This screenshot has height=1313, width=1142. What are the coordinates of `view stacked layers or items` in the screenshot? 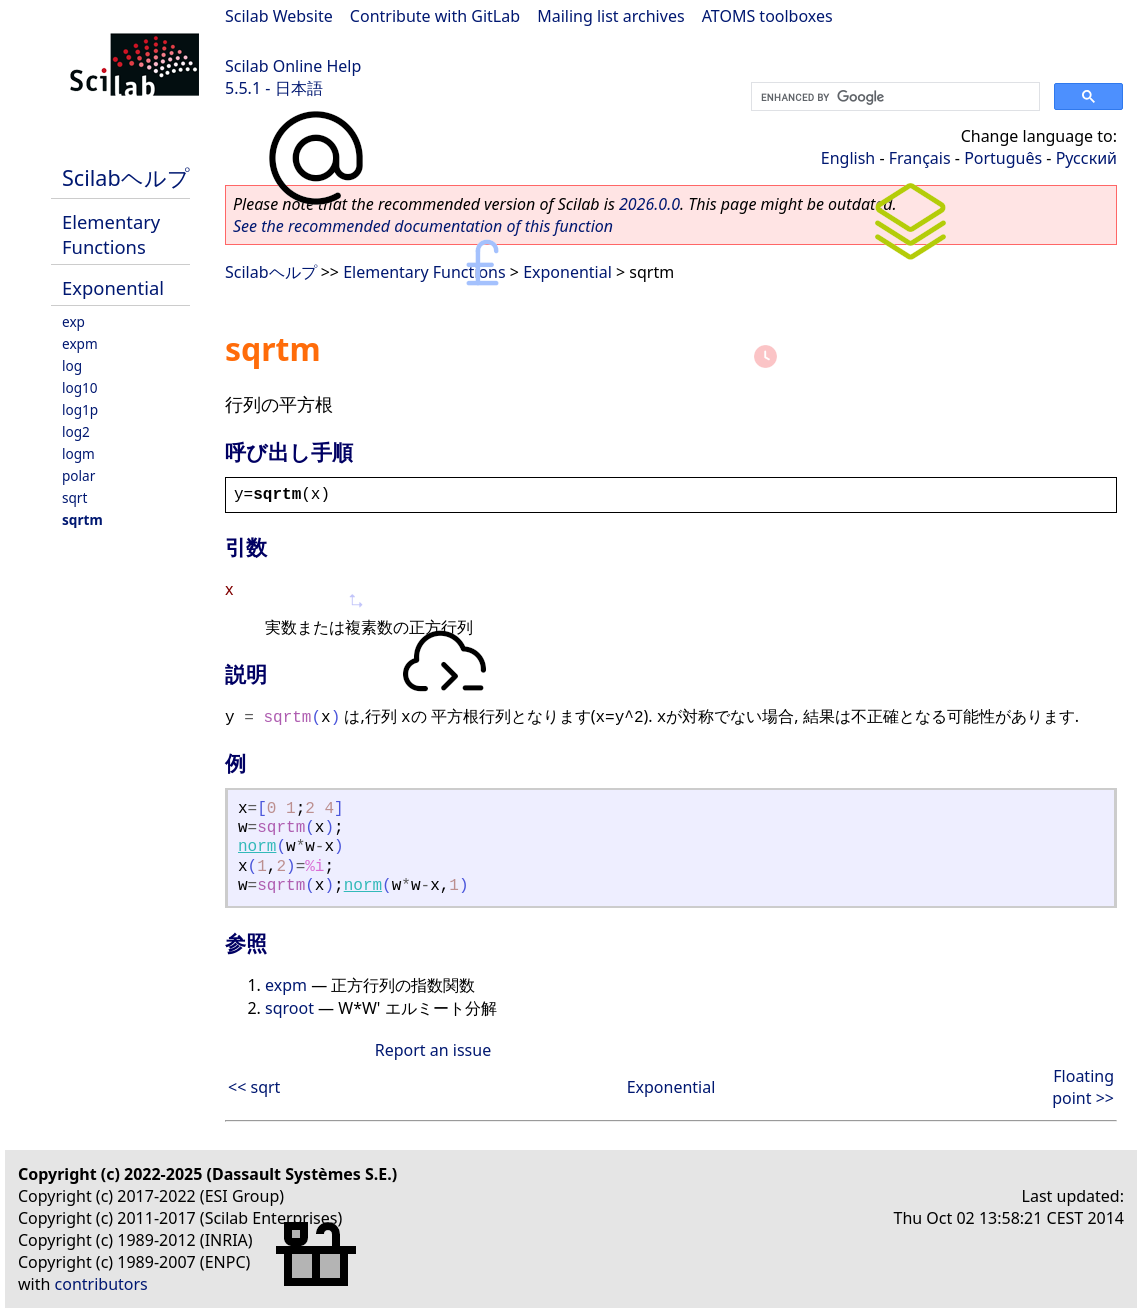 It's located at (910, 220).